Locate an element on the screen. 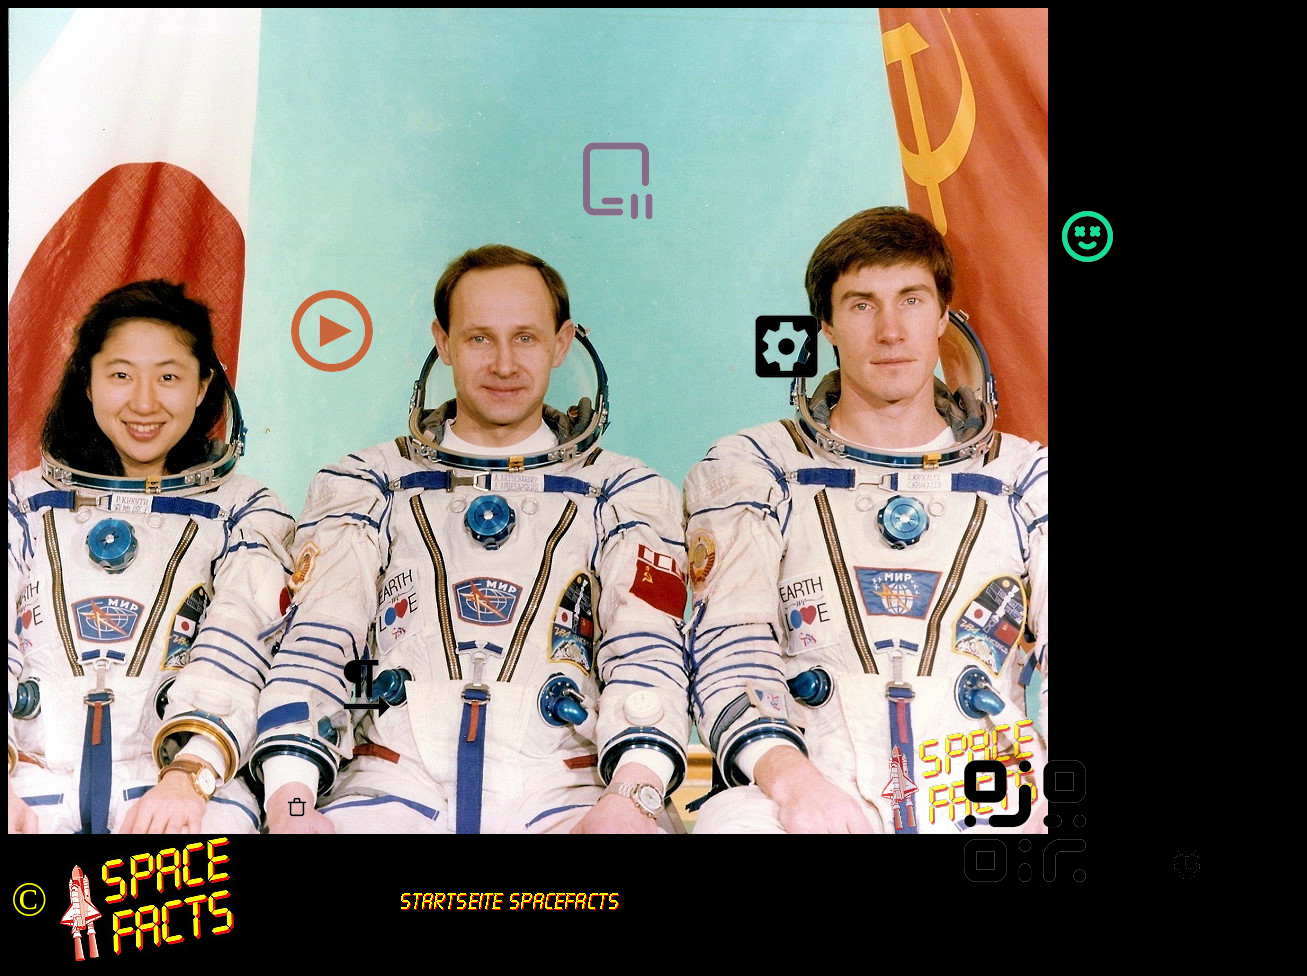 The width and height of the screenshot is (1307, 976). indicates a dizzy or dazed state is located at coordinates (1087, 236).